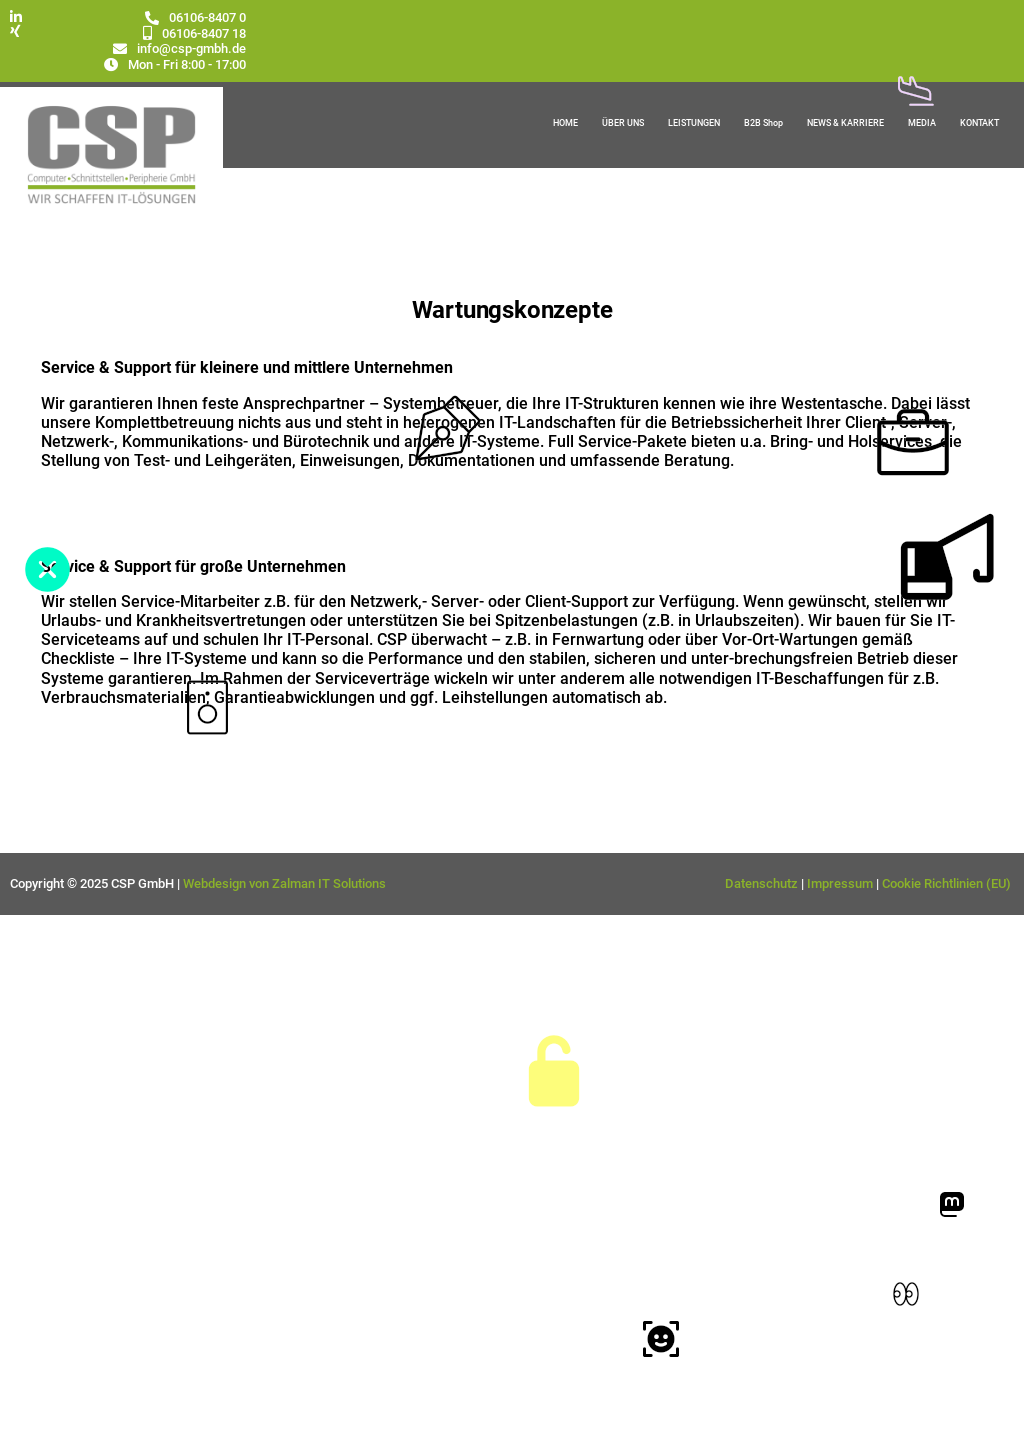 This screenshot has width=1024, height=1444. What do you see at coordinates (661, 1339) in the screenshot?
I see `scan face to unlock or authenticate` at bounding box center [661, 1339].